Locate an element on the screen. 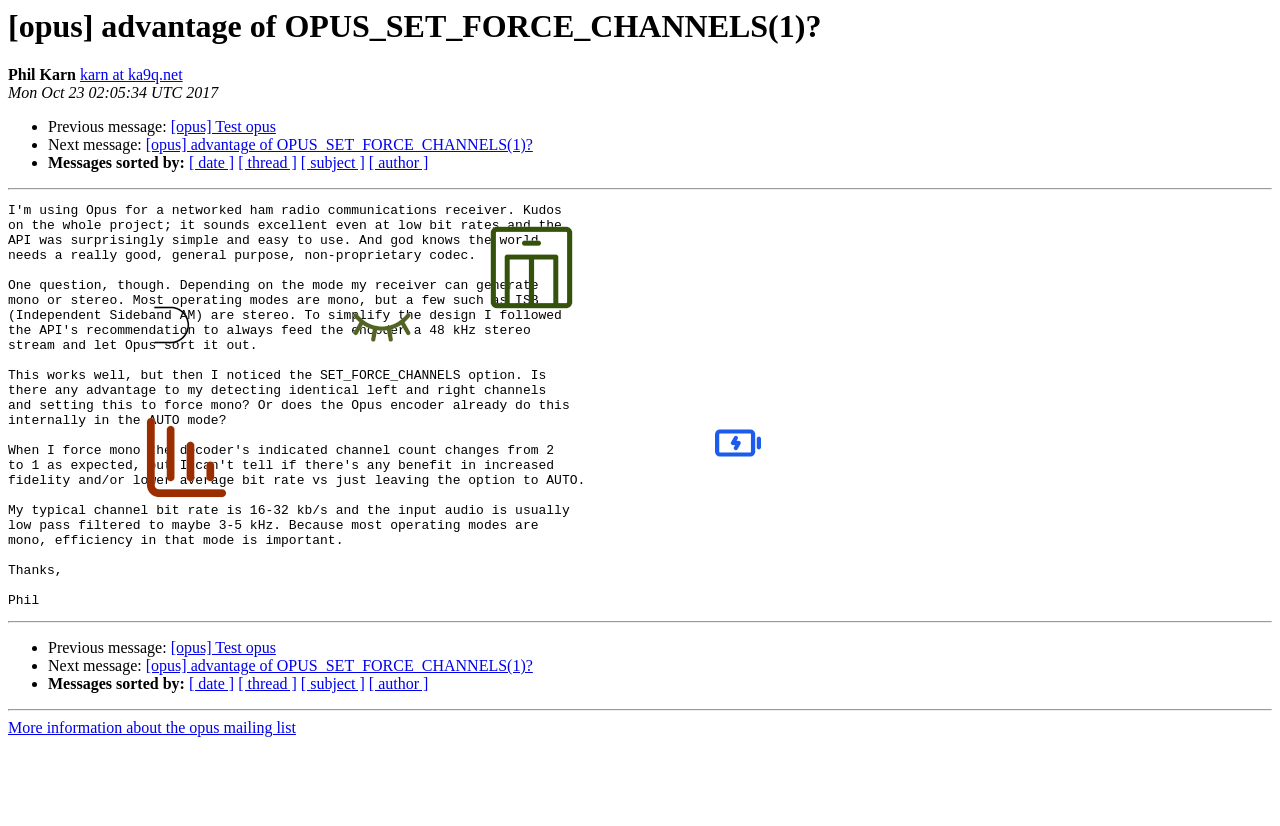 The width and height of the screenshot is (1280, 826). indicates elevator access or location is located at coordinates (531, 267).